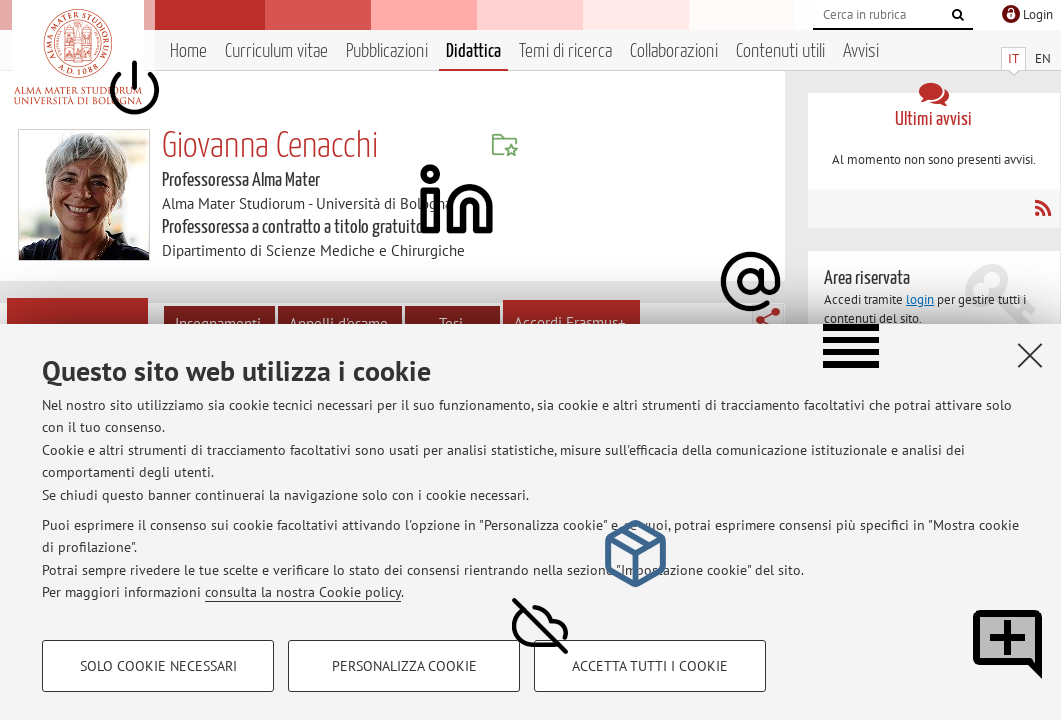 This screenshot has height=720, width=1061. Describe the element at coordinates (750, 281) in the screenshot. I see `mention a user in a post or comment` at that location.